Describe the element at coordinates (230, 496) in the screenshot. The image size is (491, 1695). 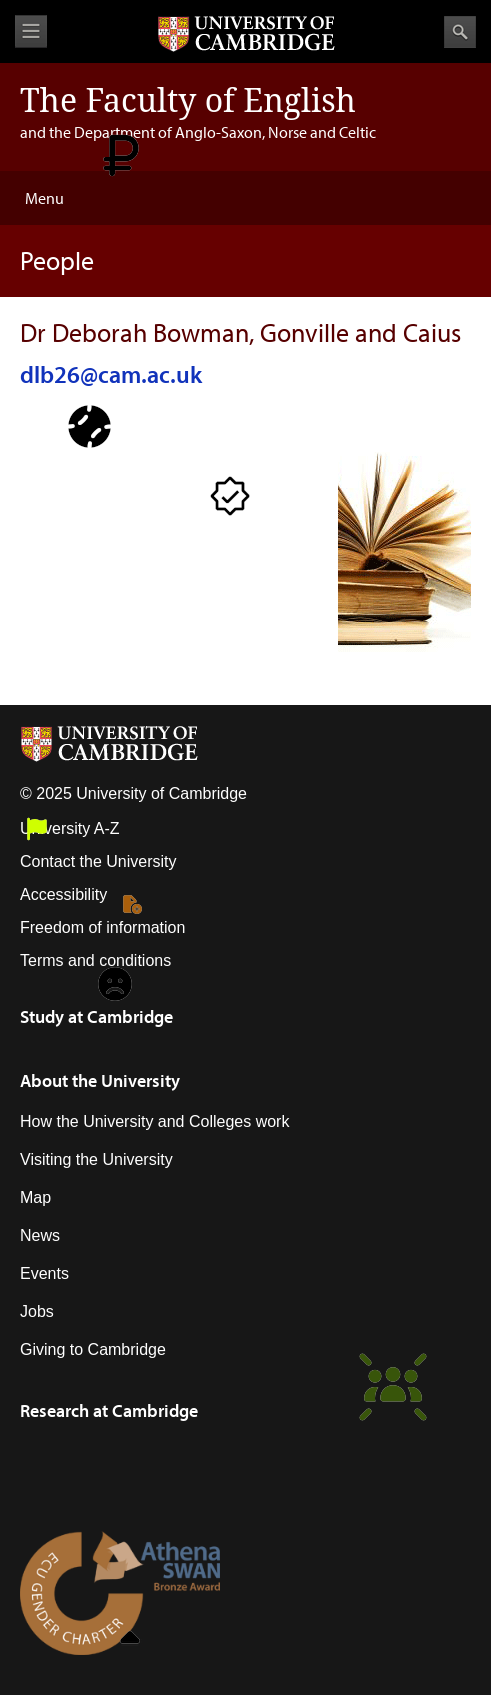
I see `indicates a verified or authenticated account` at that location.